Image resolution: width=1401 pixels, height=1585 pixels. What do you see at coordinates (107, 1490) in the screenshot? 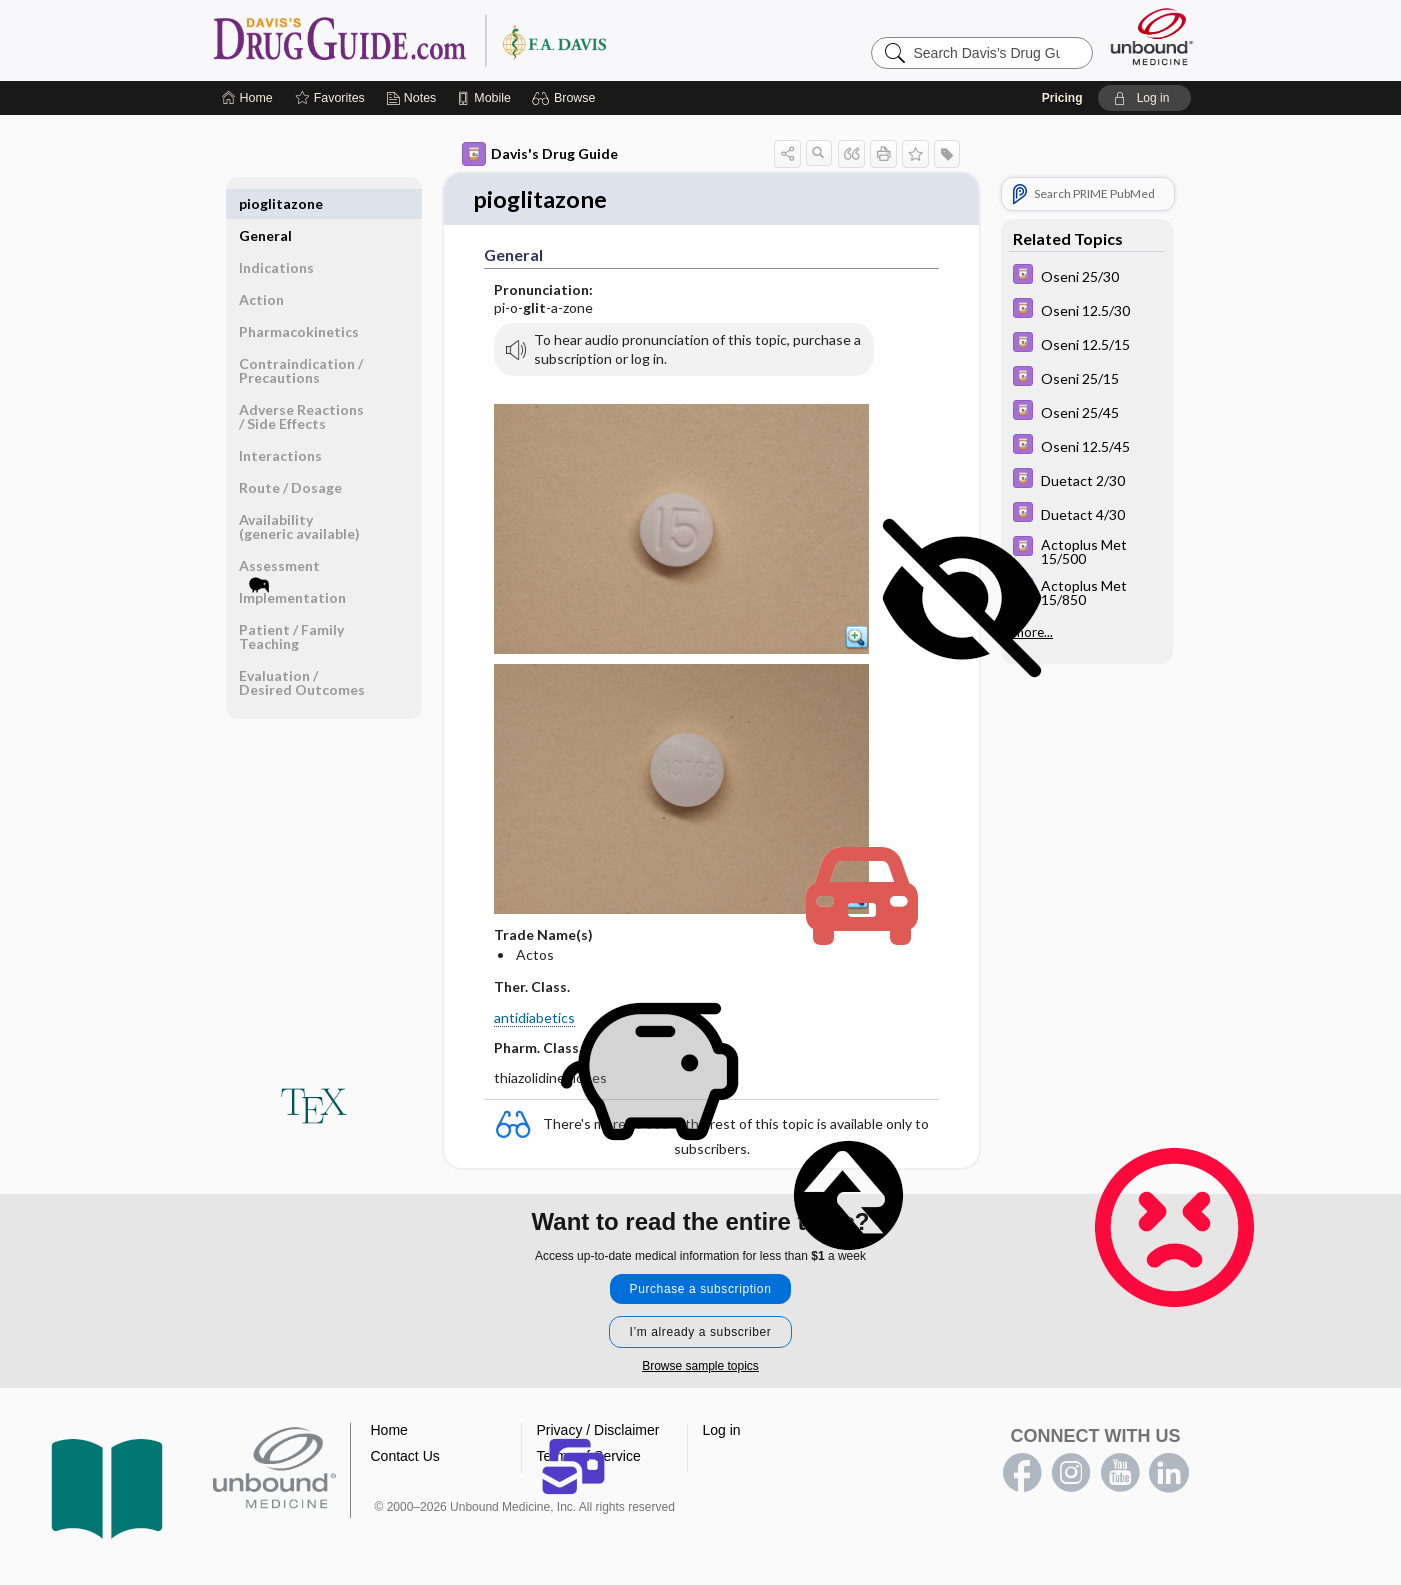
I see `open reading mode or e-reader` at bounding box center [107, 1490].